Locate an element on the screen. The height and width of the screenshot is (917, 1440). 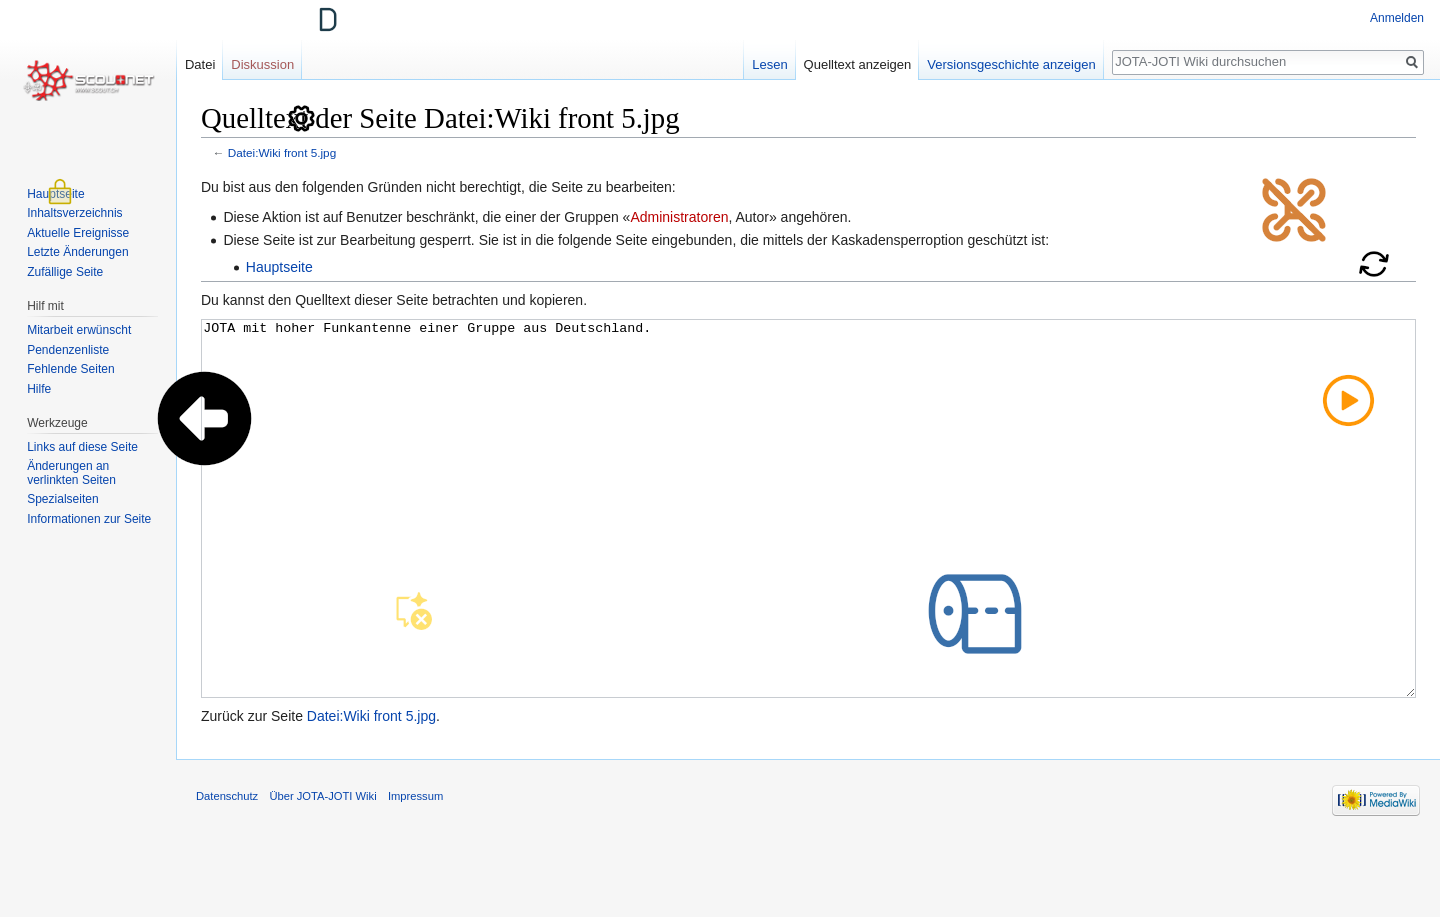
sync data across devices is located at coordinates (1374, 264).